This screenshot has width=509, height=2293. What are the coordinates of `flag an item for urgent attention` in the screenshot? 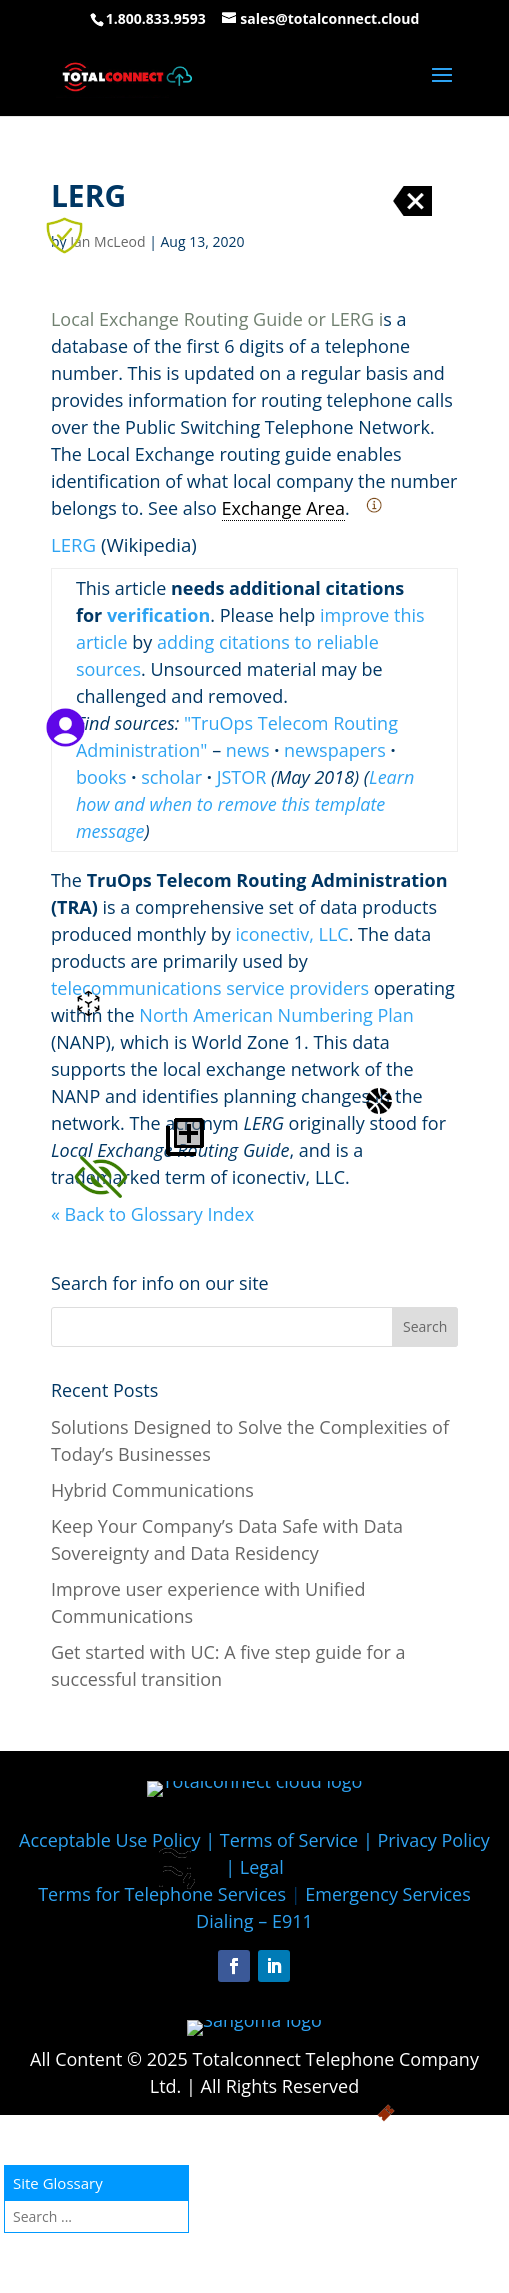 It's located at (175, 1867).